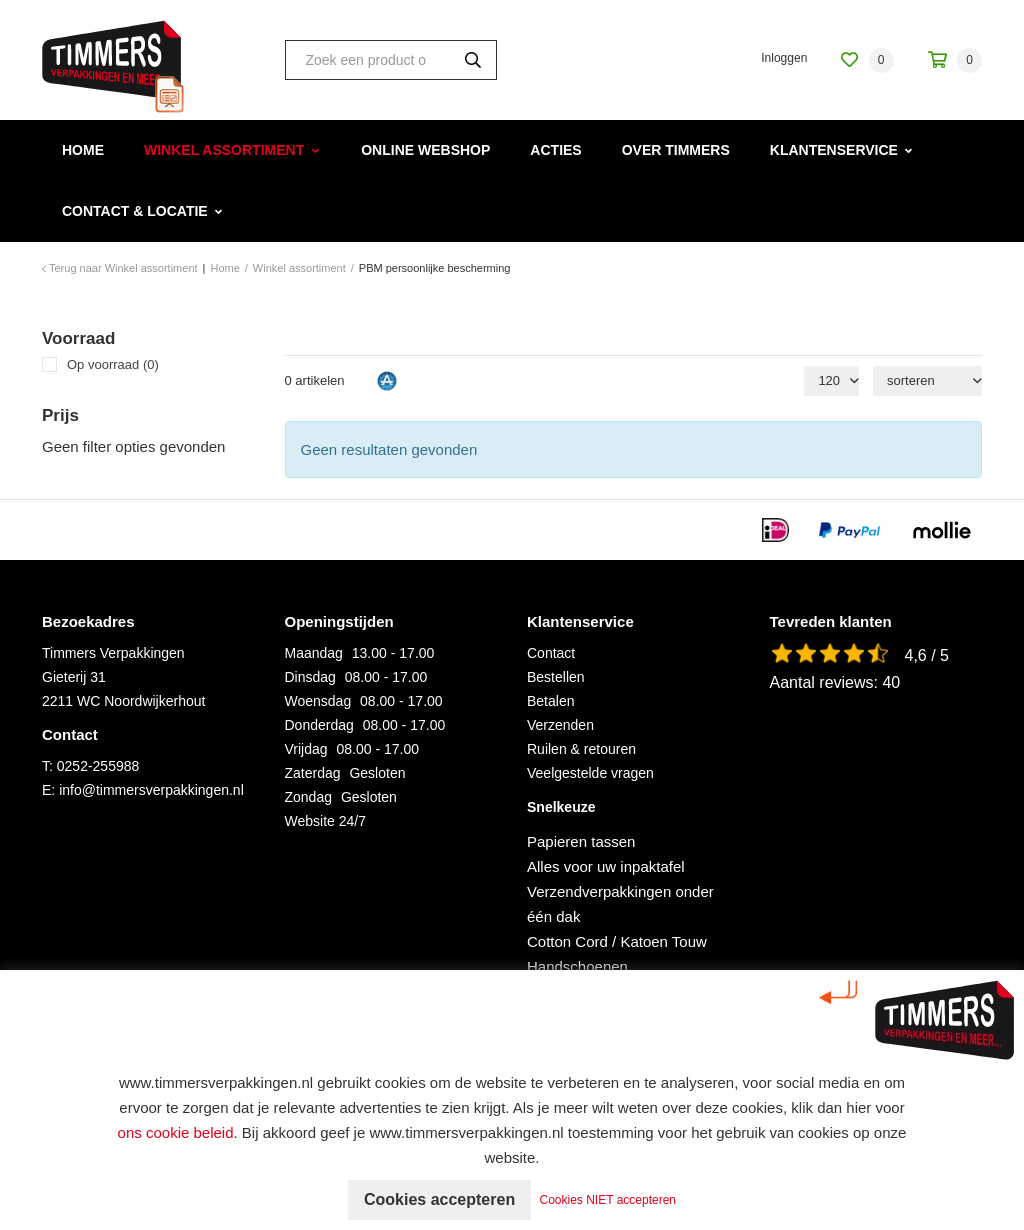 The image size is (1024, 1230). I want to click on open software properties or driver settings, so click(387, 381).